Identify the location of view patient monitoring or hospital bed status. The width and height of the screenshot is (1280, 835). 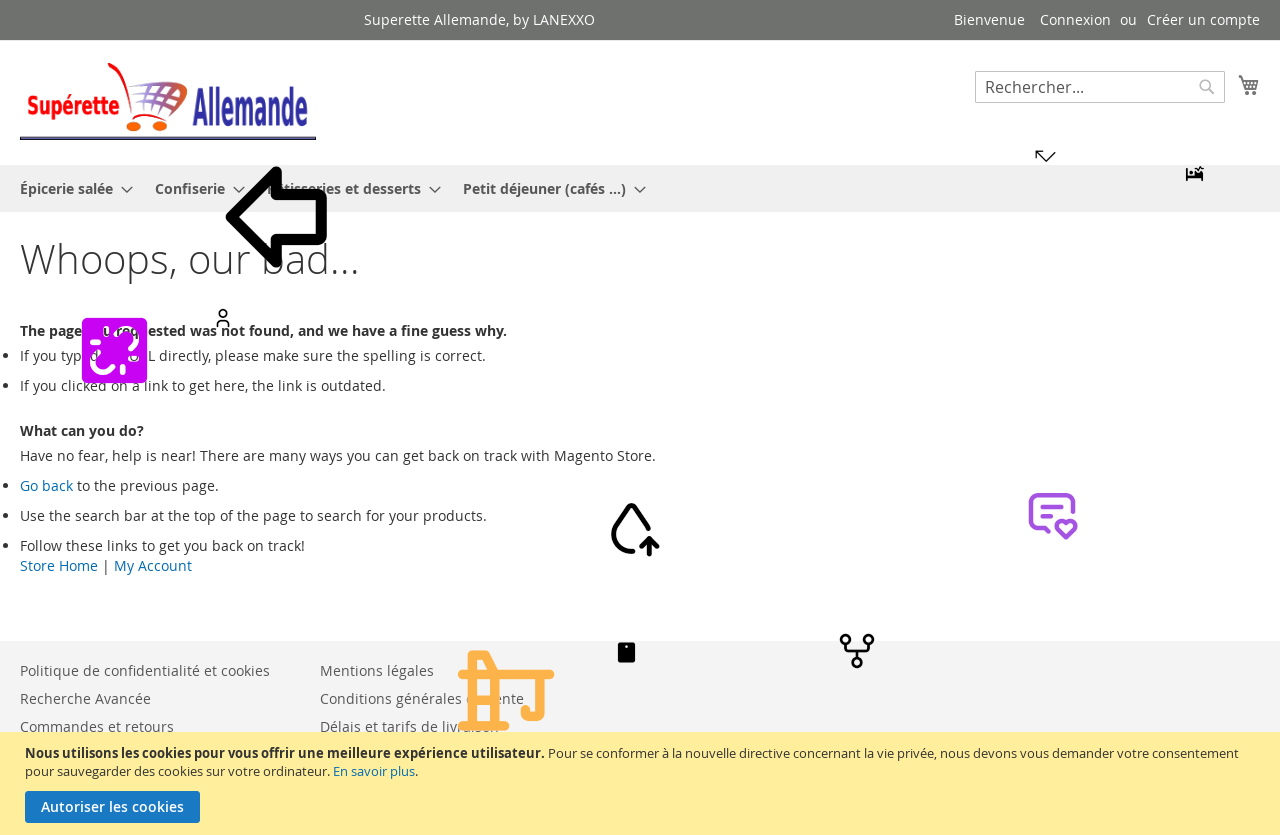
(1194, 174).